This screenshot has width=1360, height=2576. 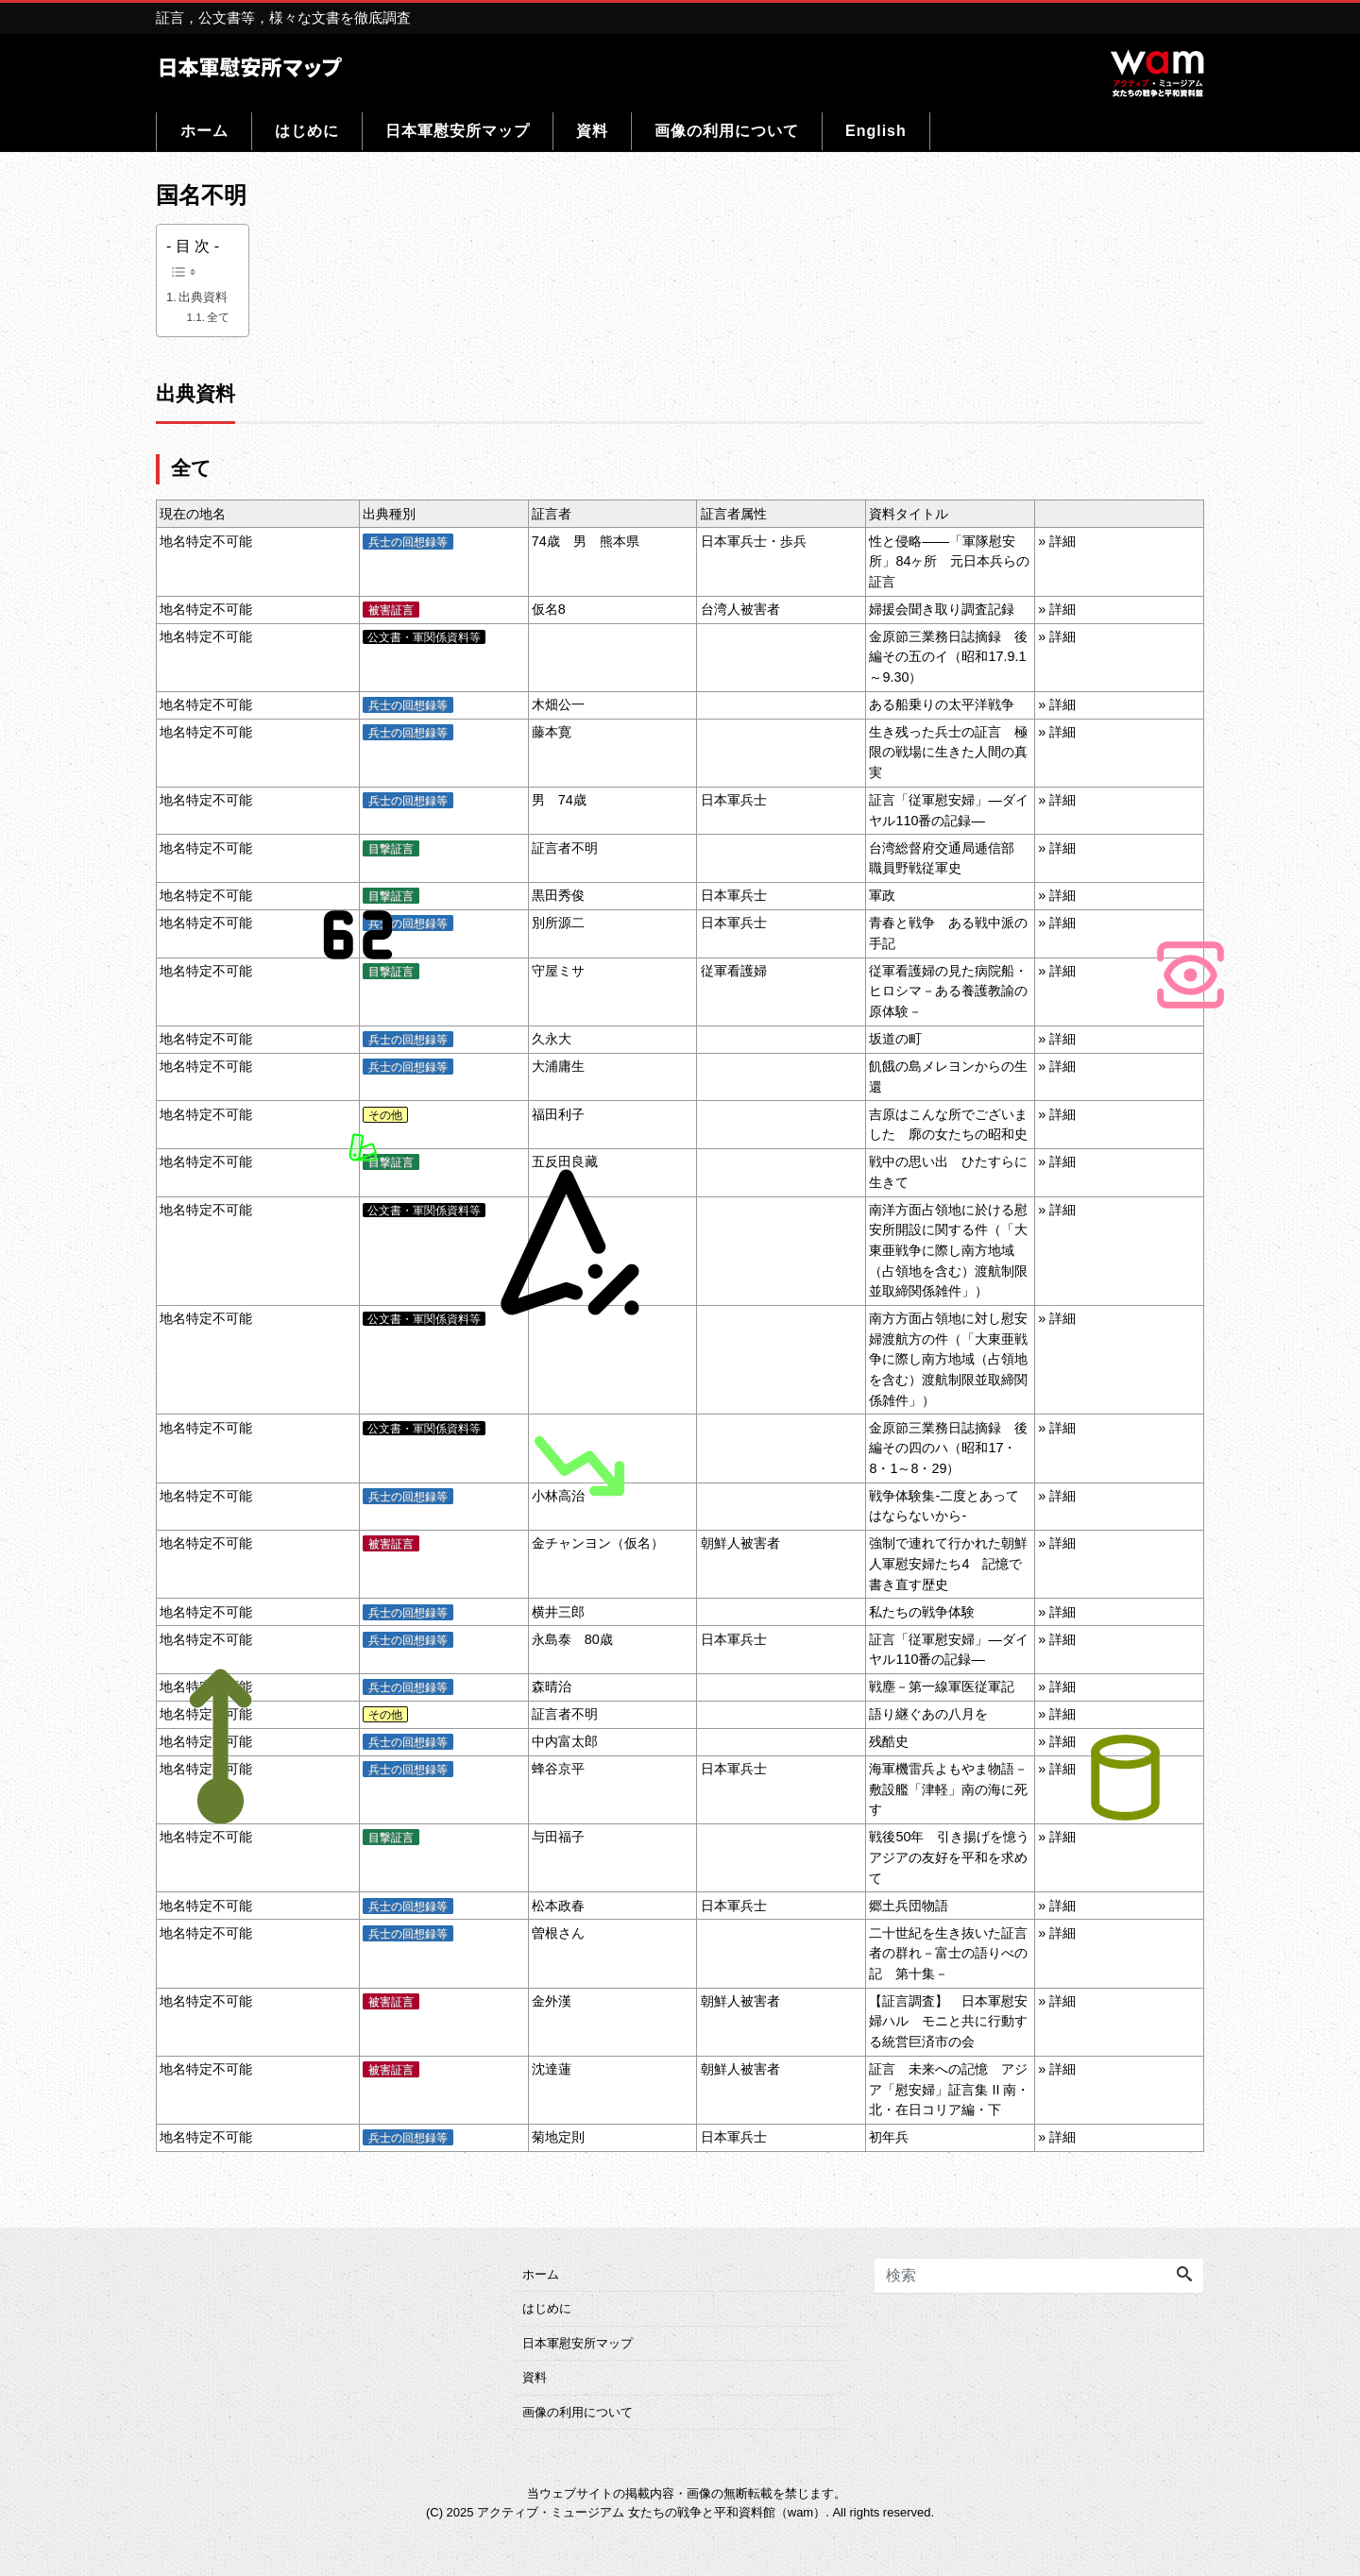 What do you see at coordinates (220, 1746) in the screenshot?
I see `scroll to top of page` at bounding box center [220, 1746].